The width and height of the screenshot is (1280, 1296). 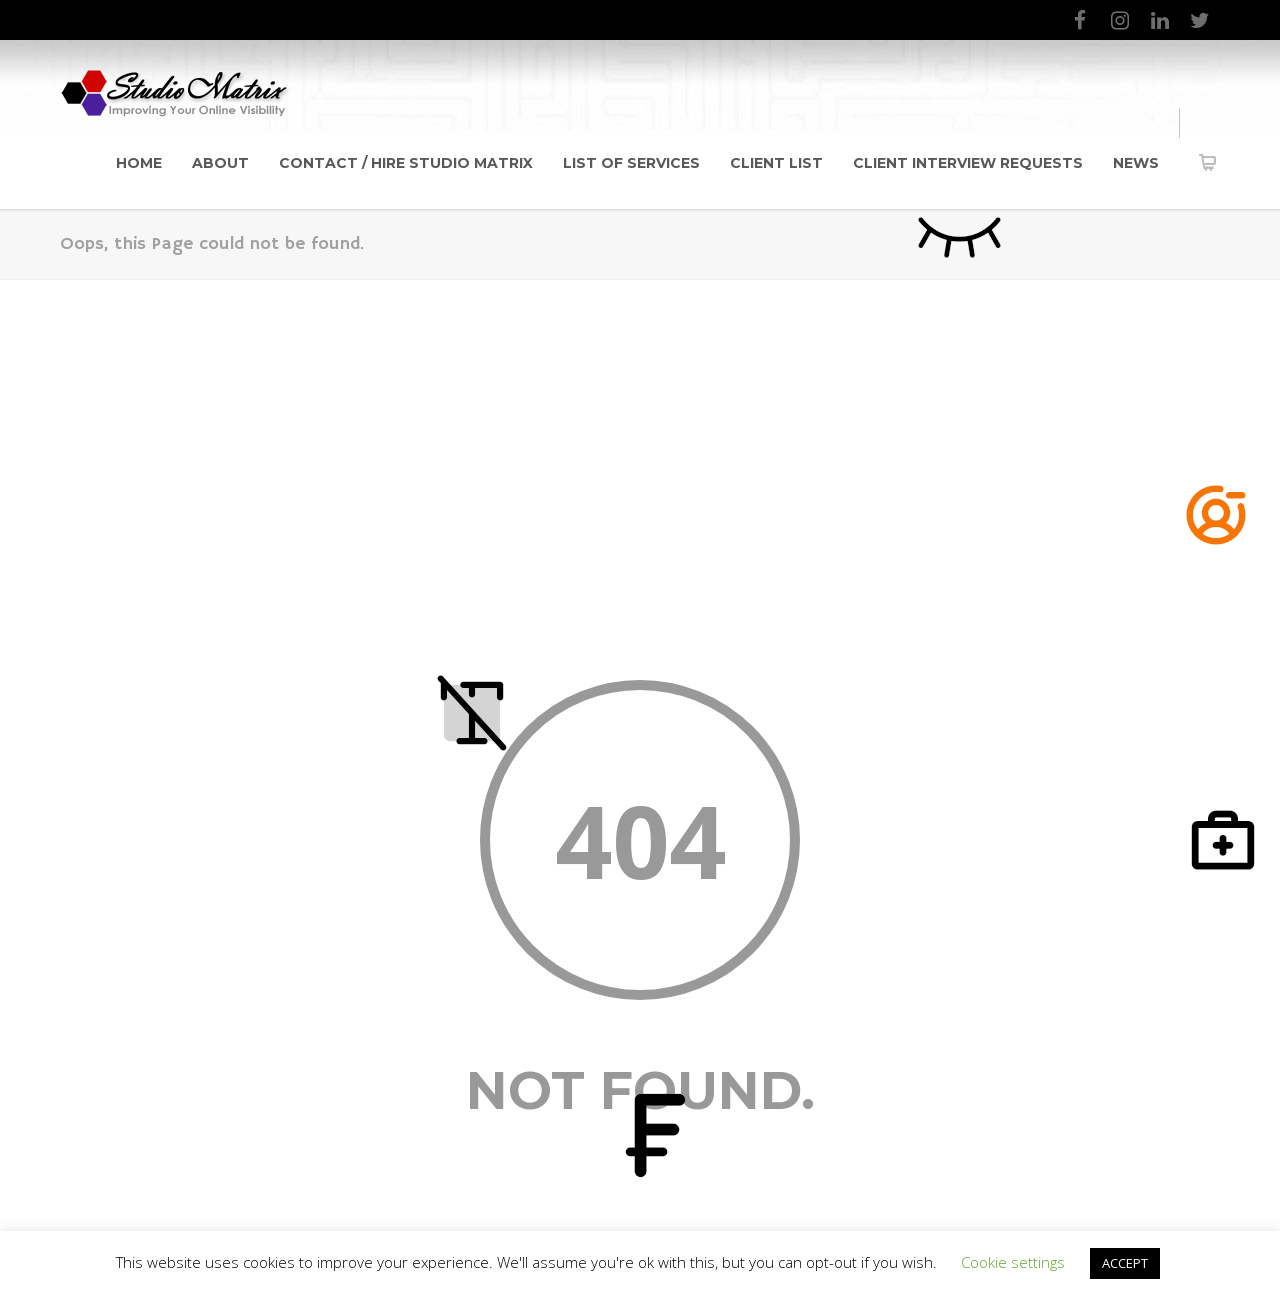 I want to click on hide password or sensitive content, so click(x=959, y=229).